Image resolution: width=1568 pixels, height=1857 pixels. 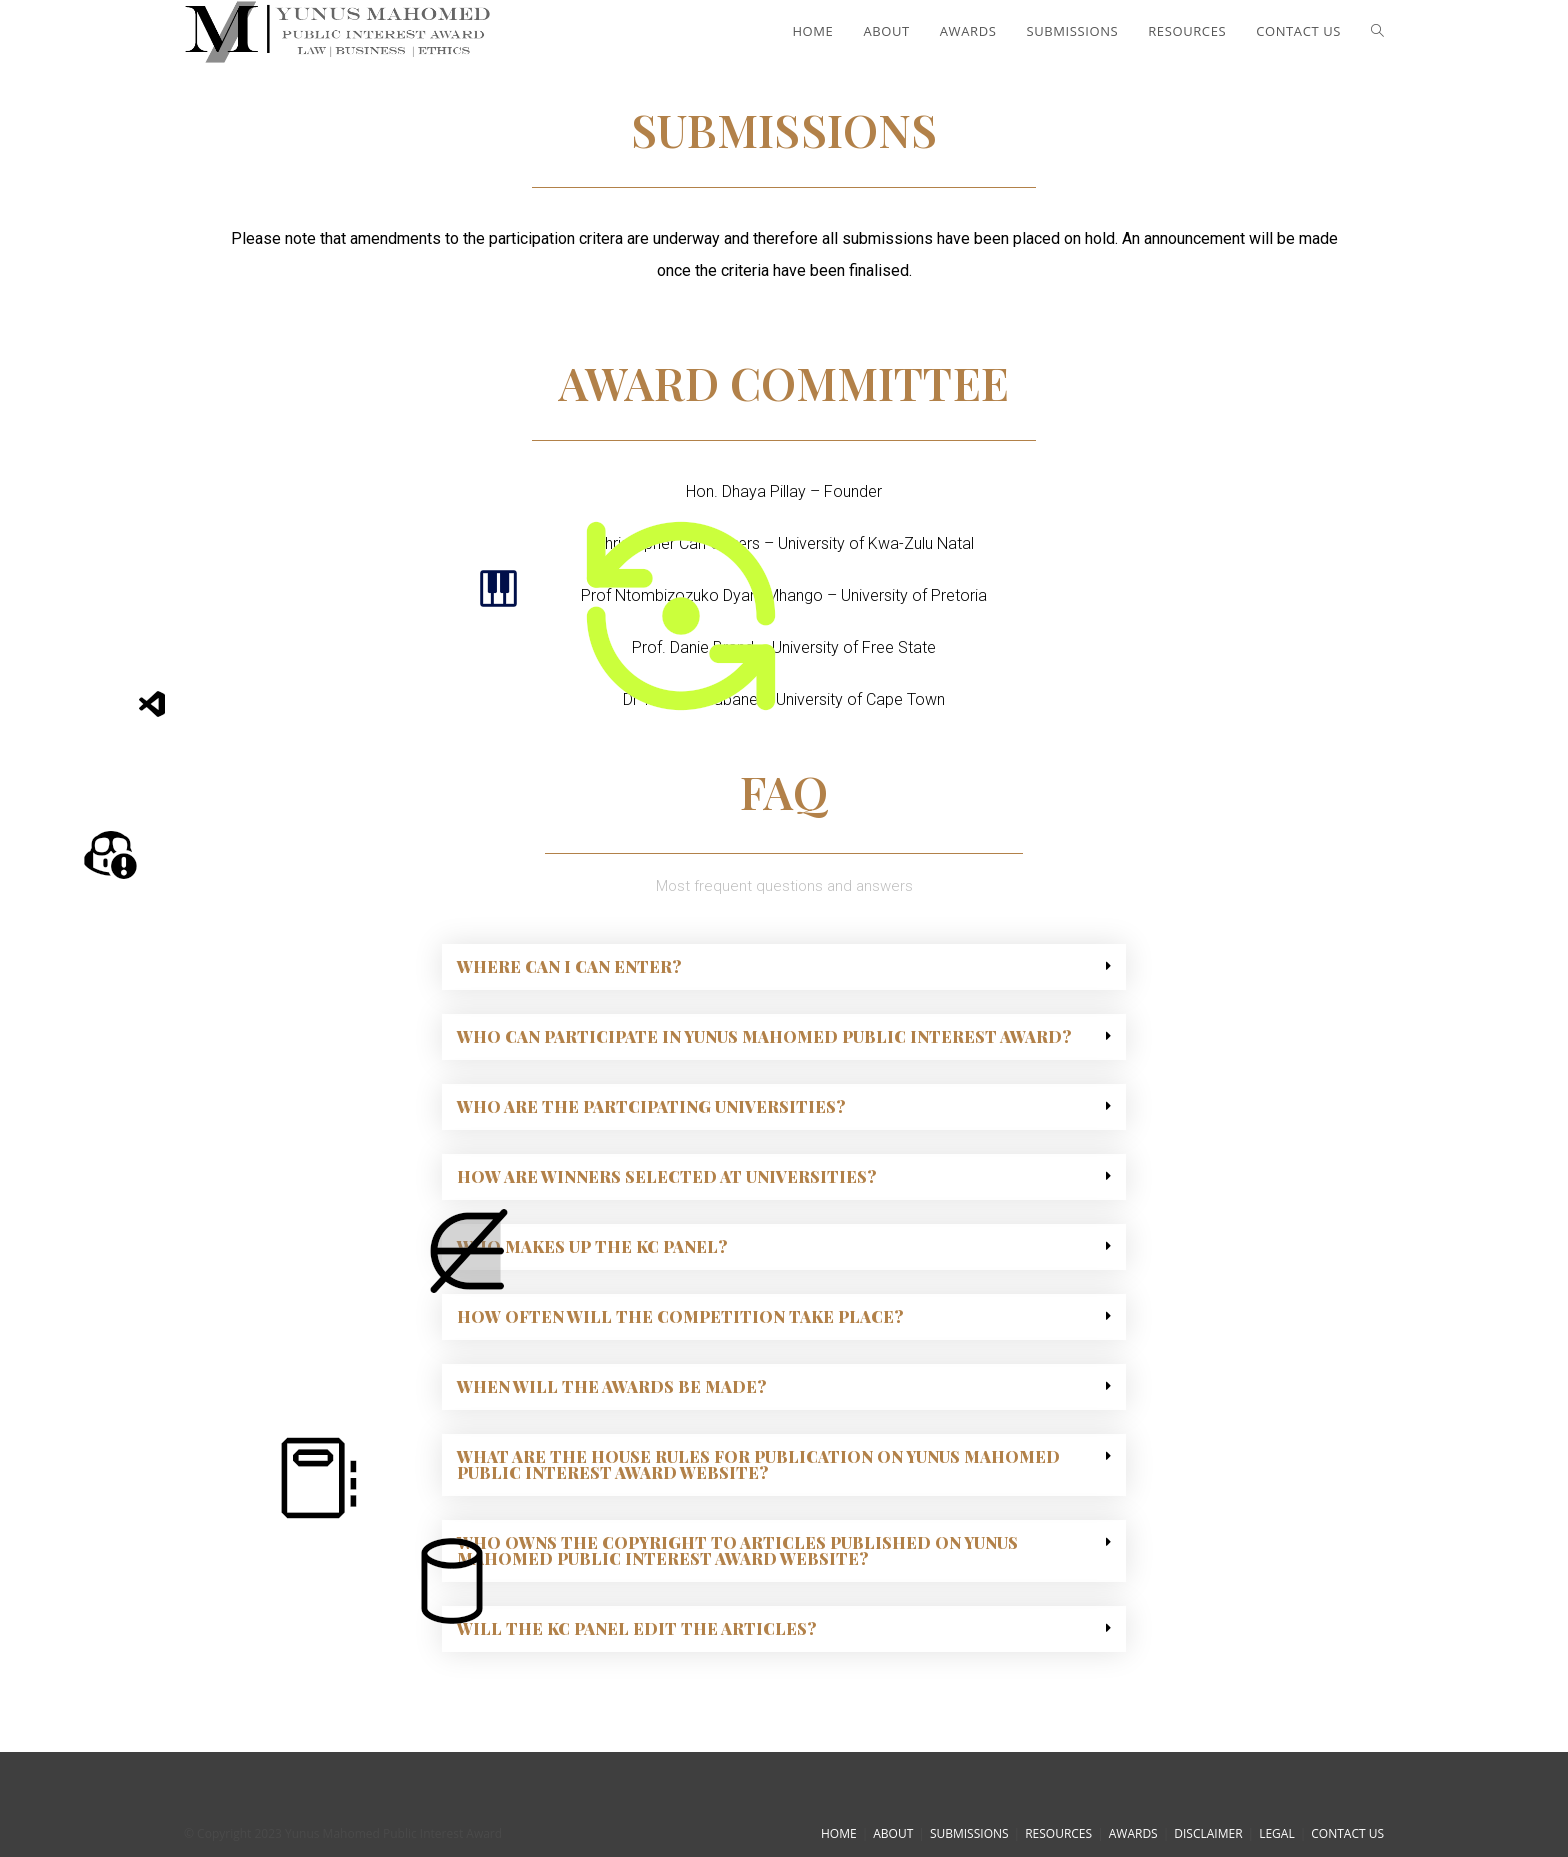 What do you see at coordinates (316, 1478) in the screenshot?
I see `open notebook or journal view` at bounding box center [316, 1478].